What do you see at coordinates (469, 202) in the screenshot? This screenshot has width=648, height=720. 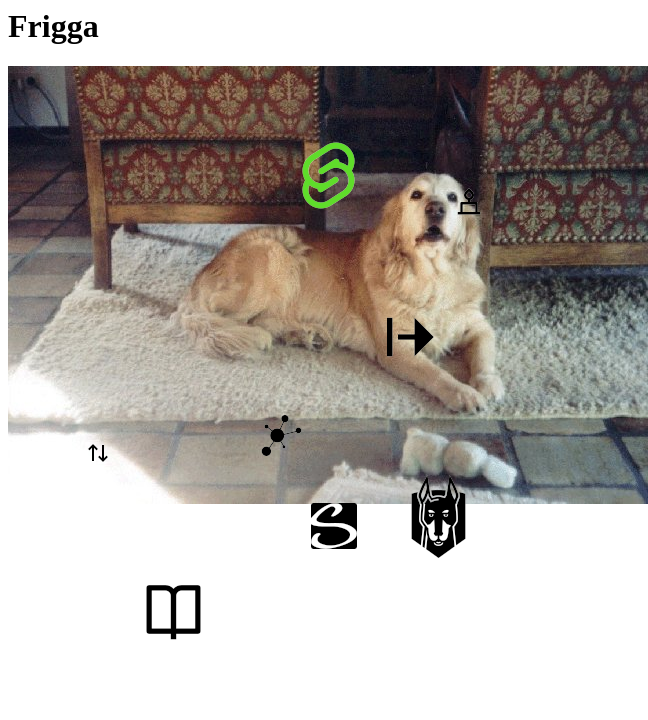 I see `access candle or ambient lighting settings` at bounding box center [469, 202].